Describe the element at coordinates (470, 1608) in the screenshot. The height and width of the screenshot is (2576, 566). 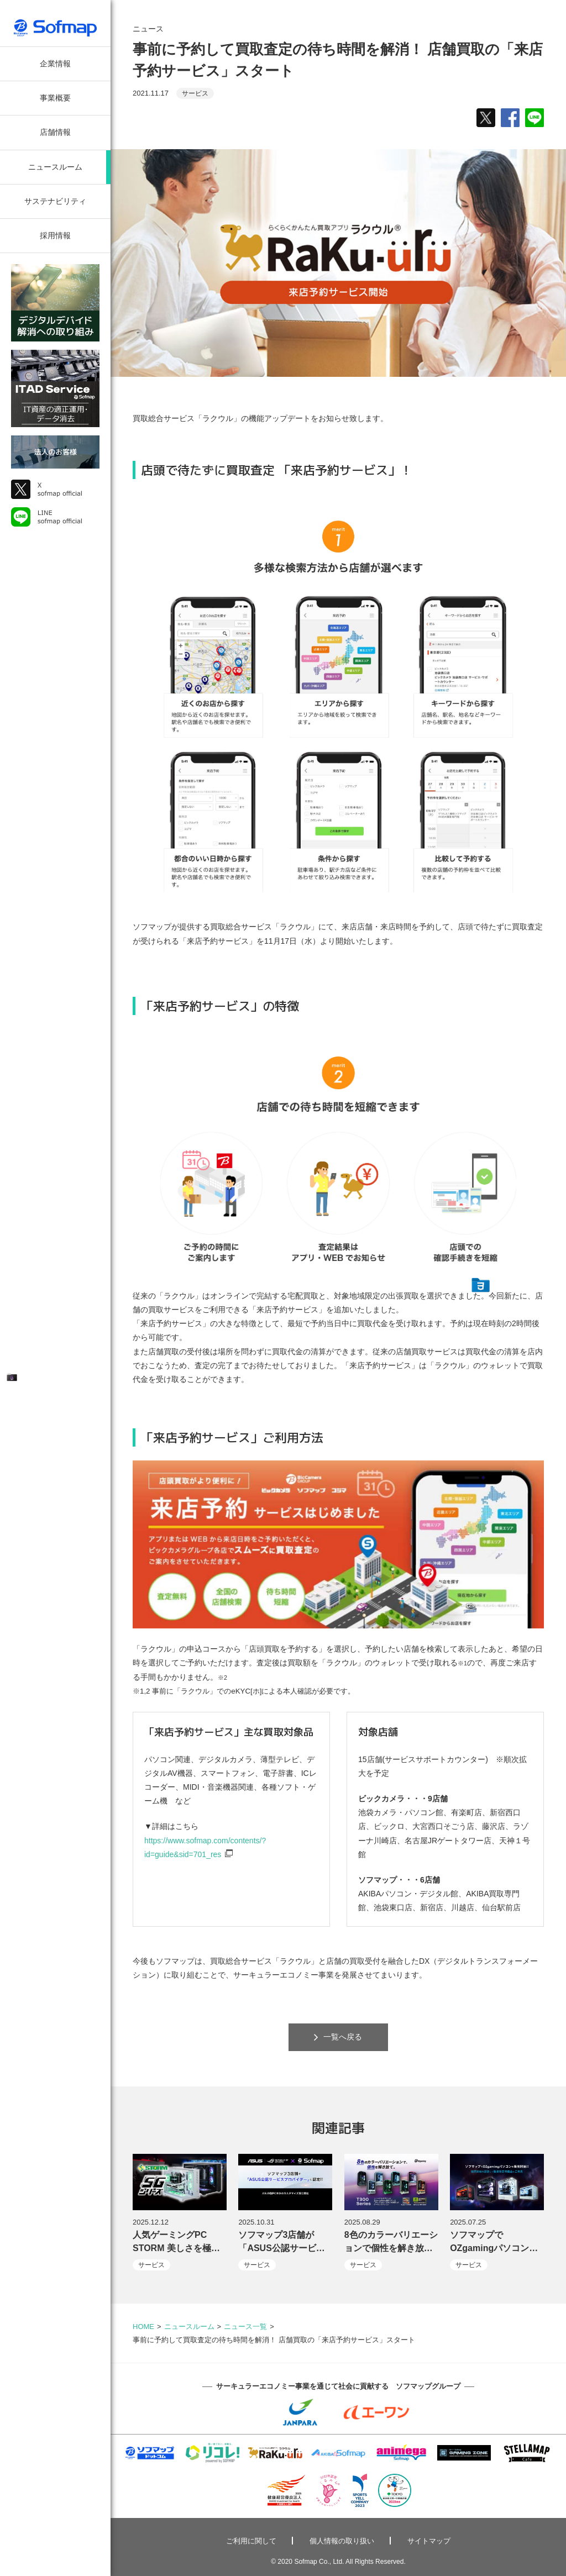
I see `indicates a video file type` at that location.